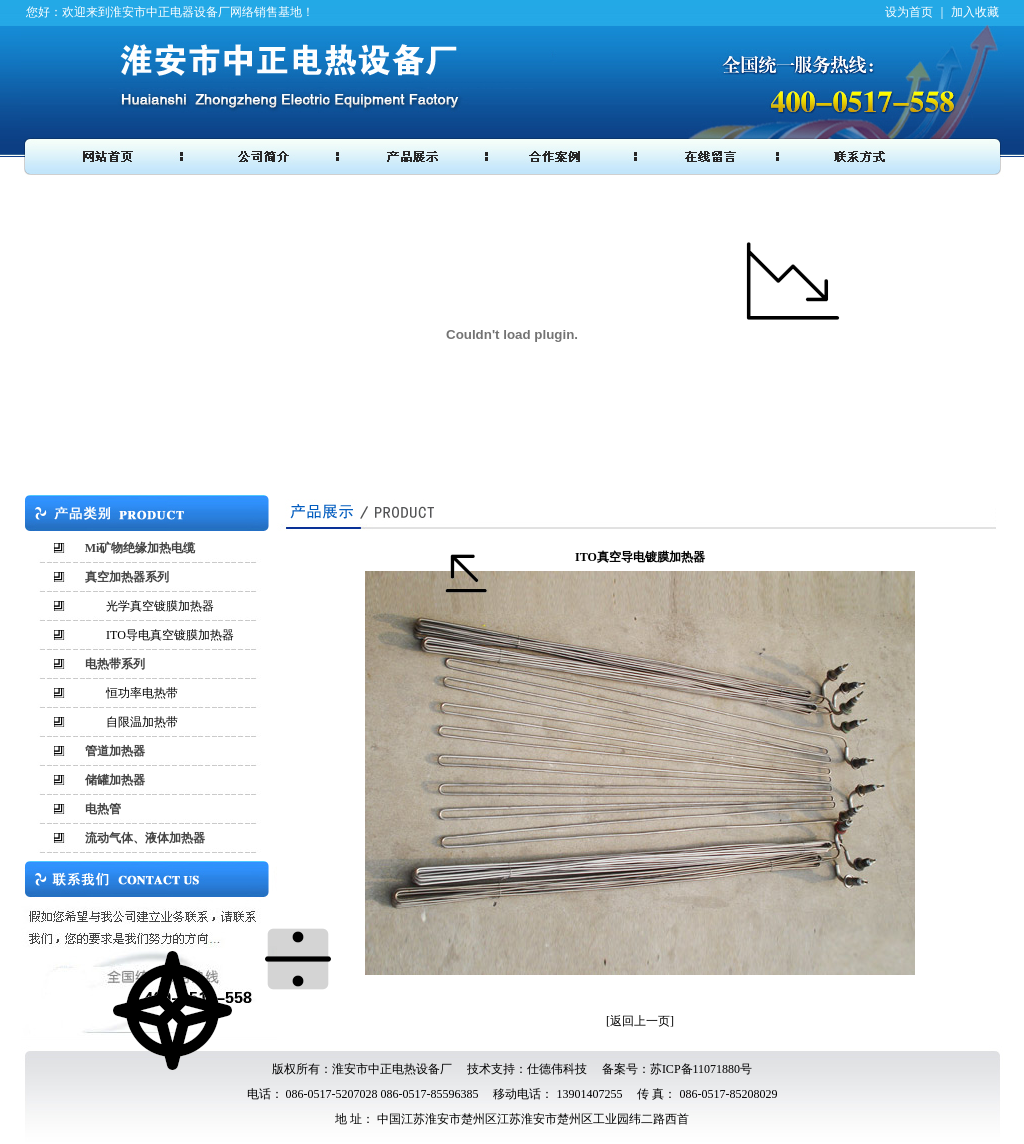 This screenshot has width=1024, height=1144. Describe the element at coordinates (793, 281) in the screenshot. I see `view declining metrics or trends` at that location.